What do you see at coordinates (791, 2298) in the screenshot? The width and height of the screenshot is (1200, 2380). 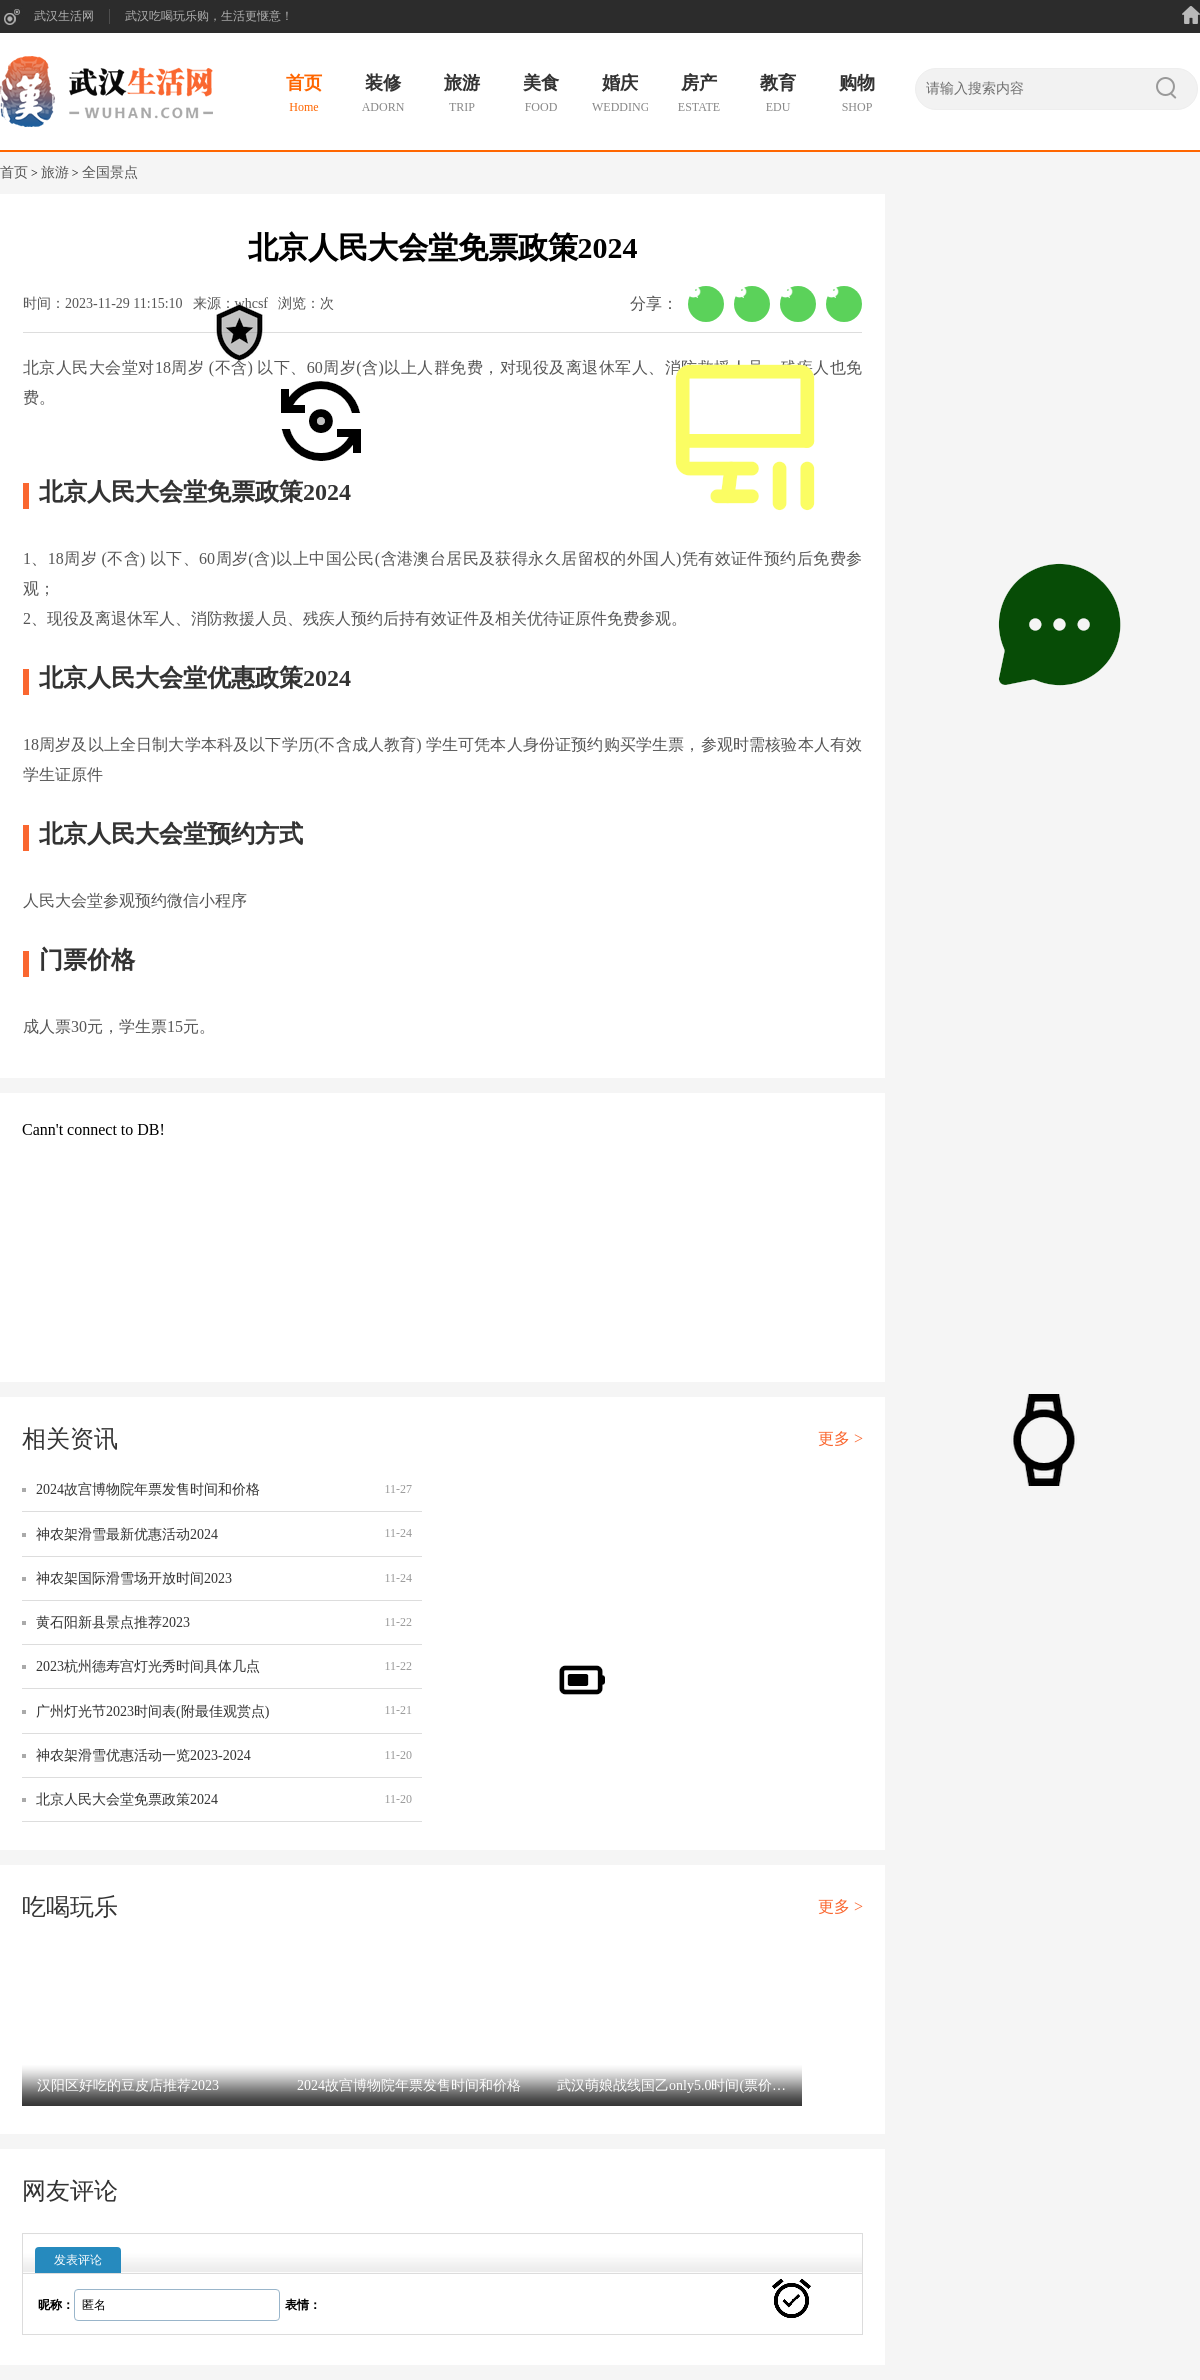 I see `alarm is set and active` at bounding box center [791, 2298].